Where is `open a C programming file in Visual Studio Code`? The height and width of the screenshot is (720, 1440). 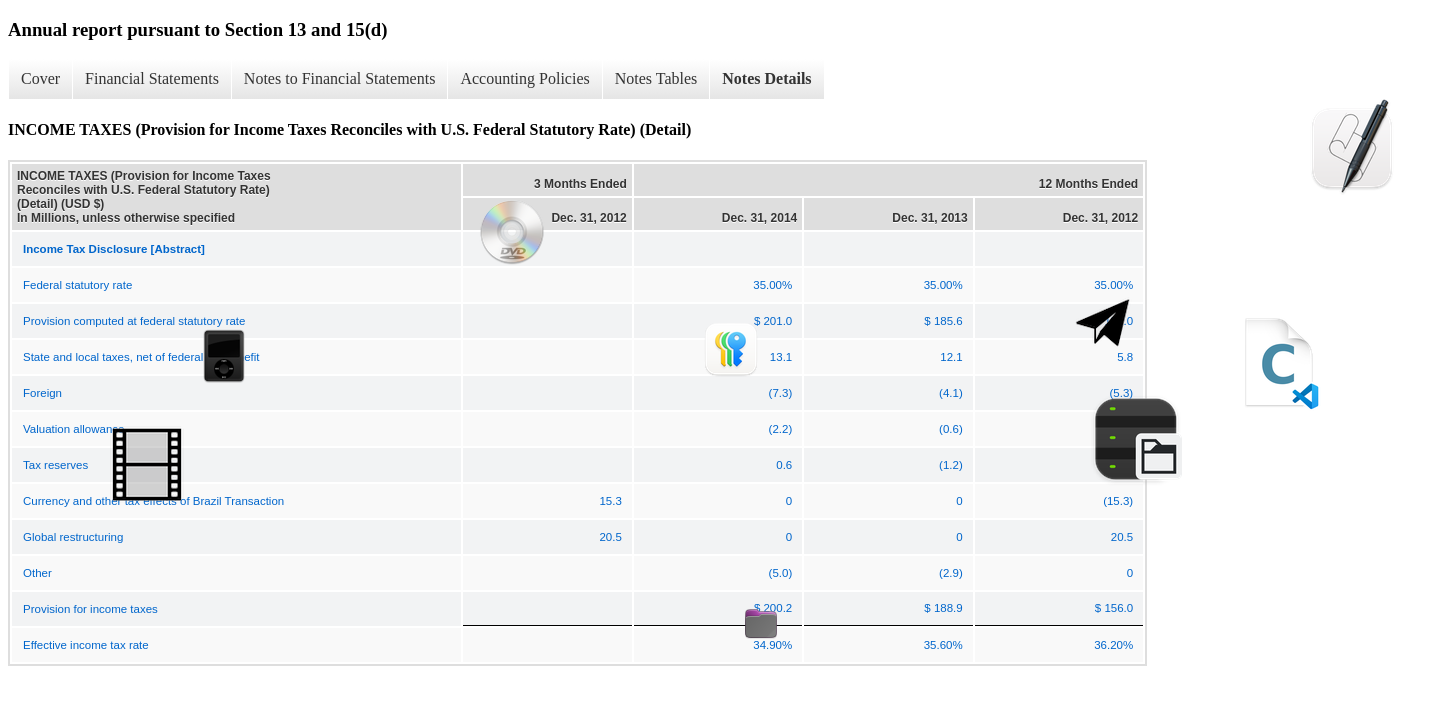
open a C programming file in Visual Studio Code is located at coordinates (1279, 364).